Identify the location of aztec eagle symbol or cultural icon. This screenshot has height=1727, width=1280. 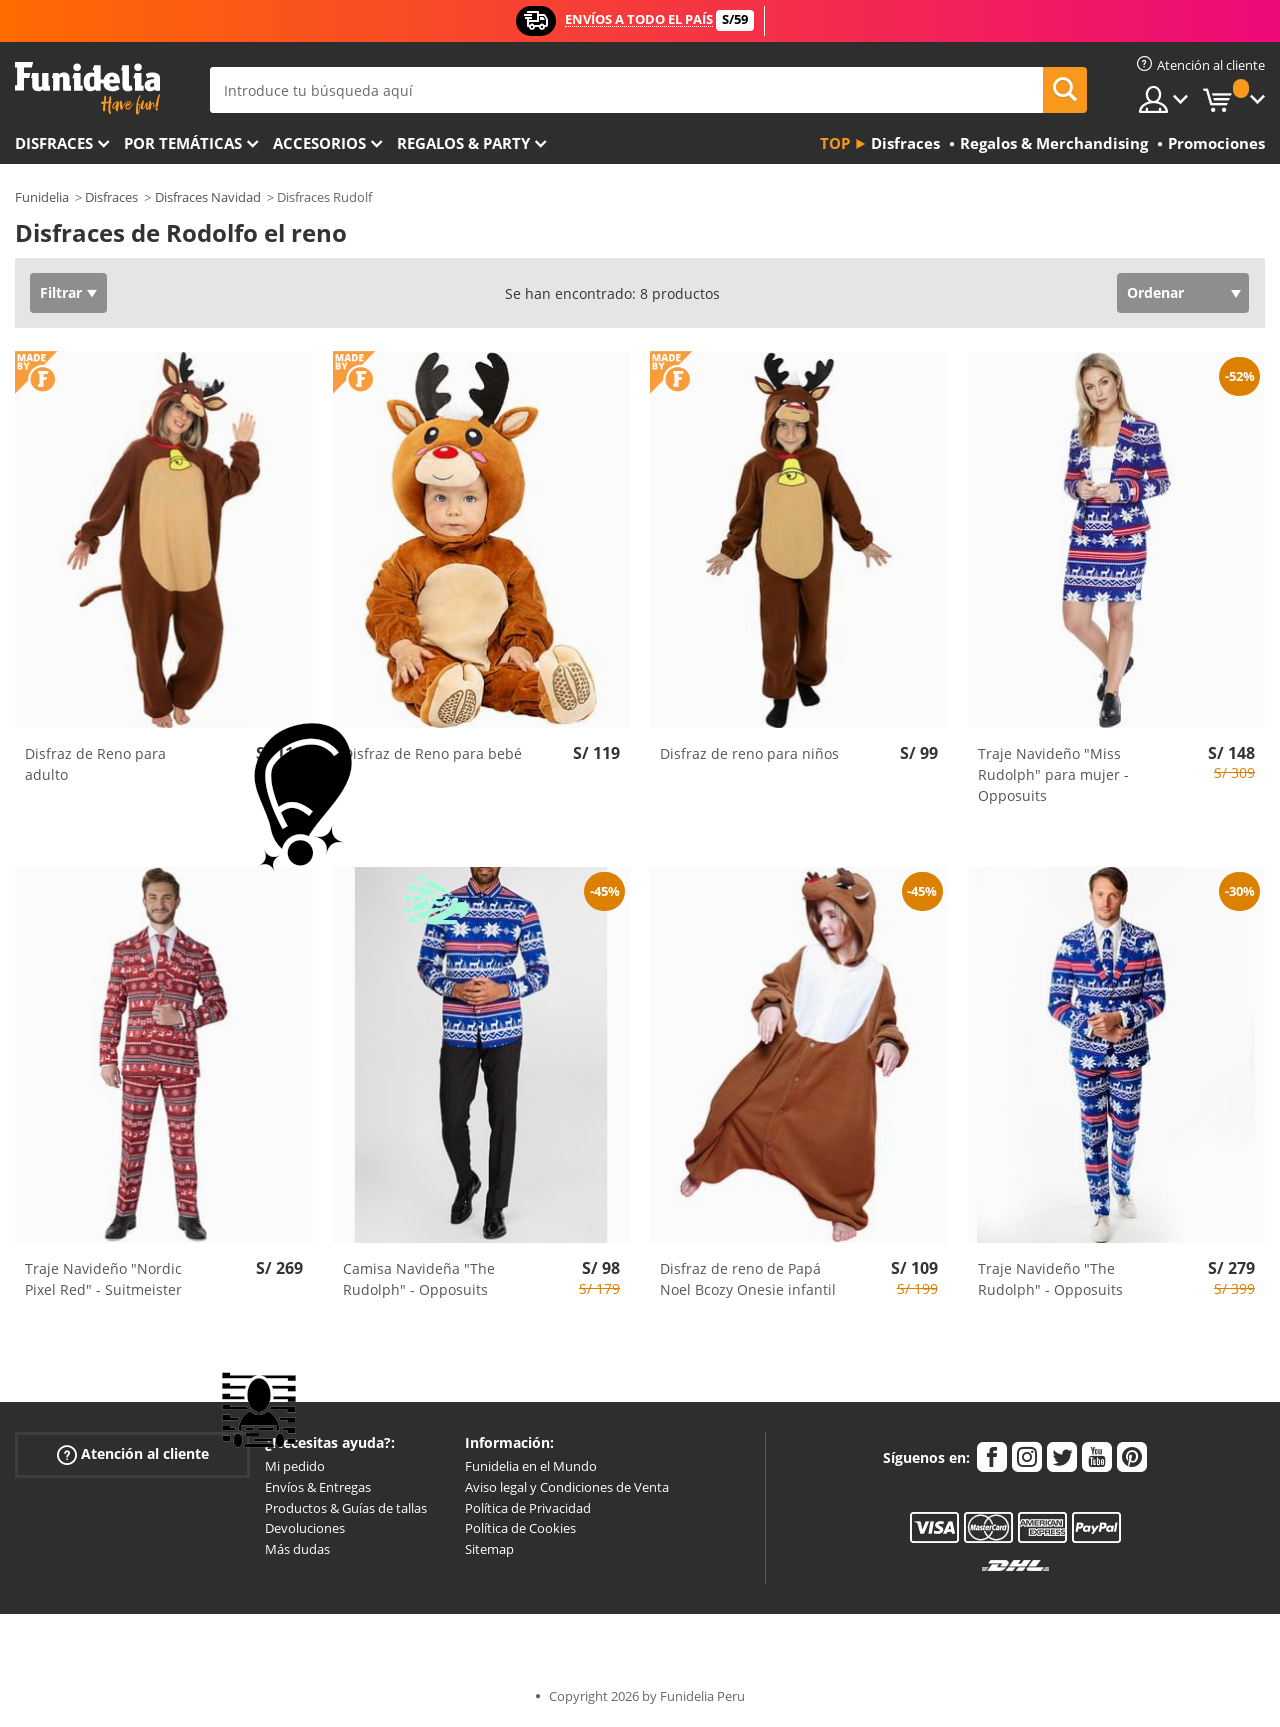
(436, 900).